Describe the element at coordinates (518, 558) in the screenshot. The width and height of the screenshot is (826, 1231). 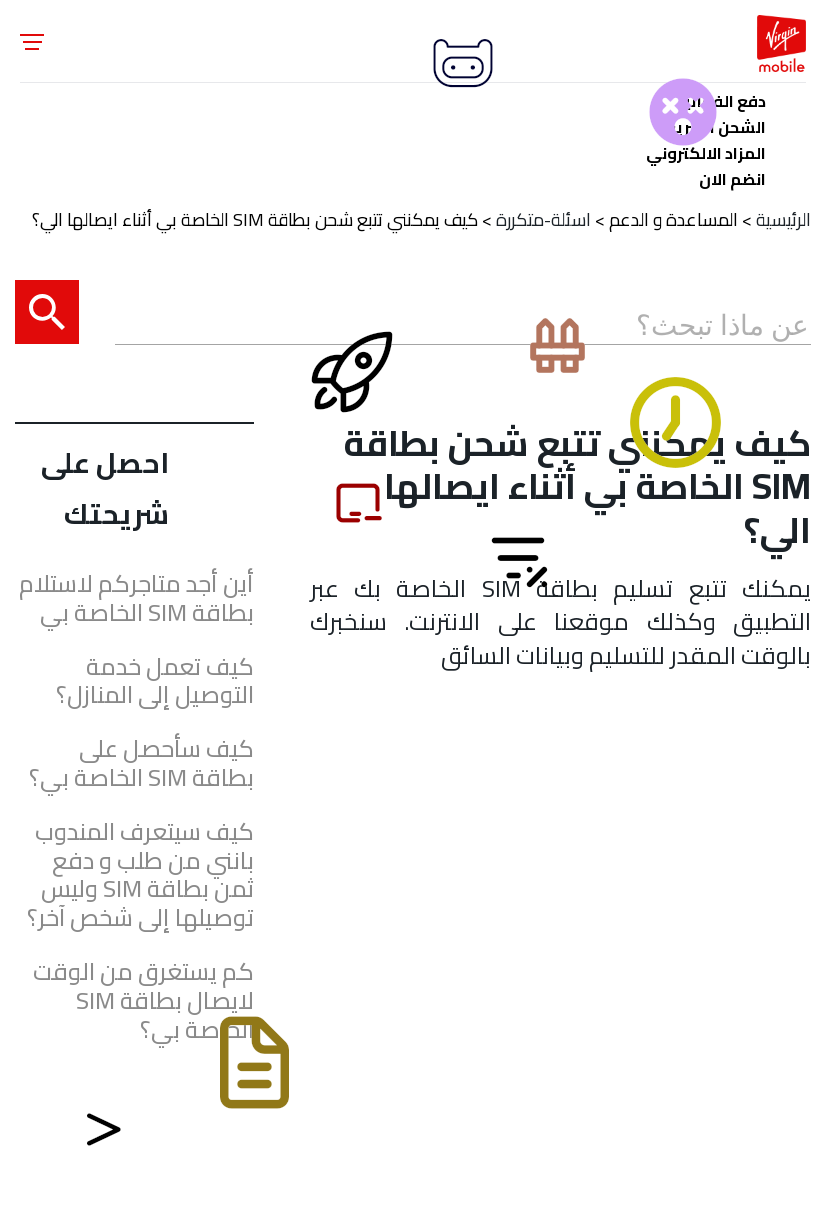
I see `filter items by discount or sale price` at that location.